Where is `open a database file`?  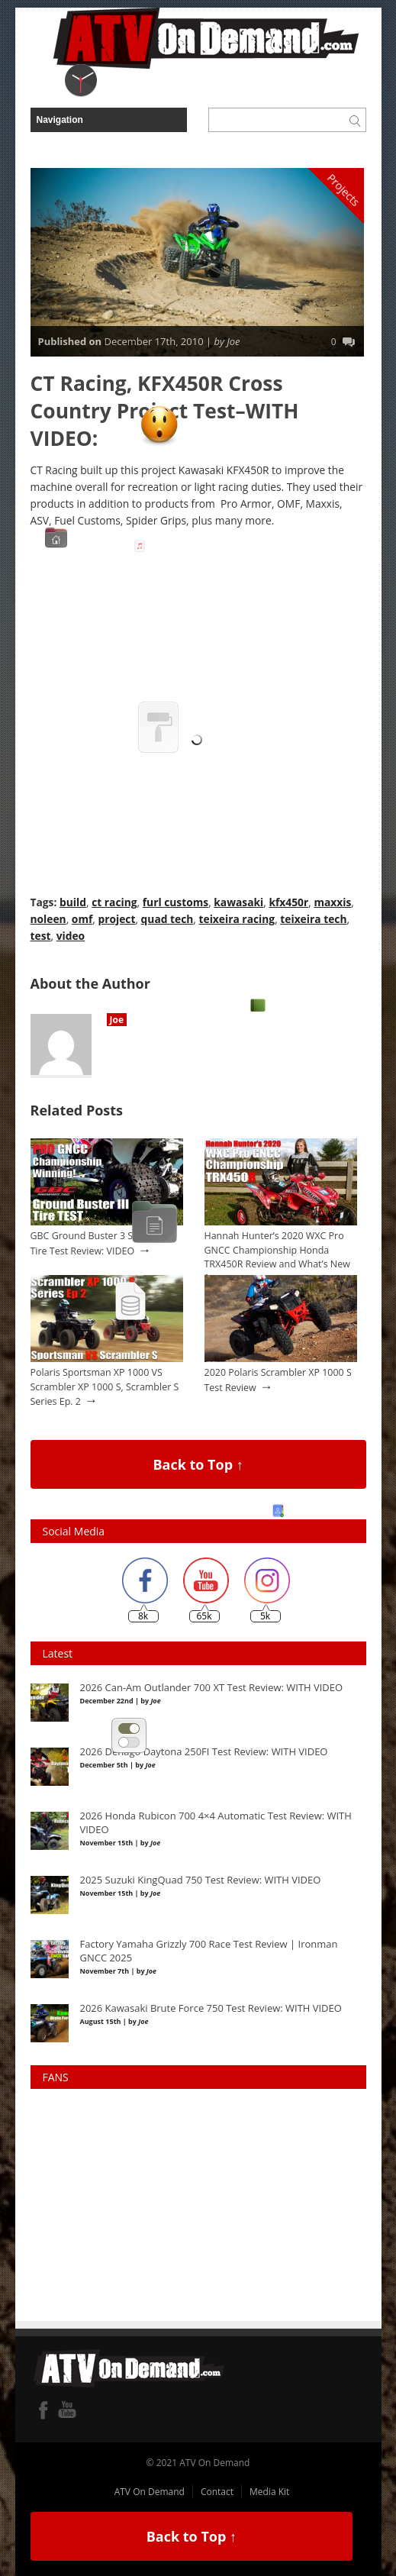 open a database file is located at coordinates (130, 1301).